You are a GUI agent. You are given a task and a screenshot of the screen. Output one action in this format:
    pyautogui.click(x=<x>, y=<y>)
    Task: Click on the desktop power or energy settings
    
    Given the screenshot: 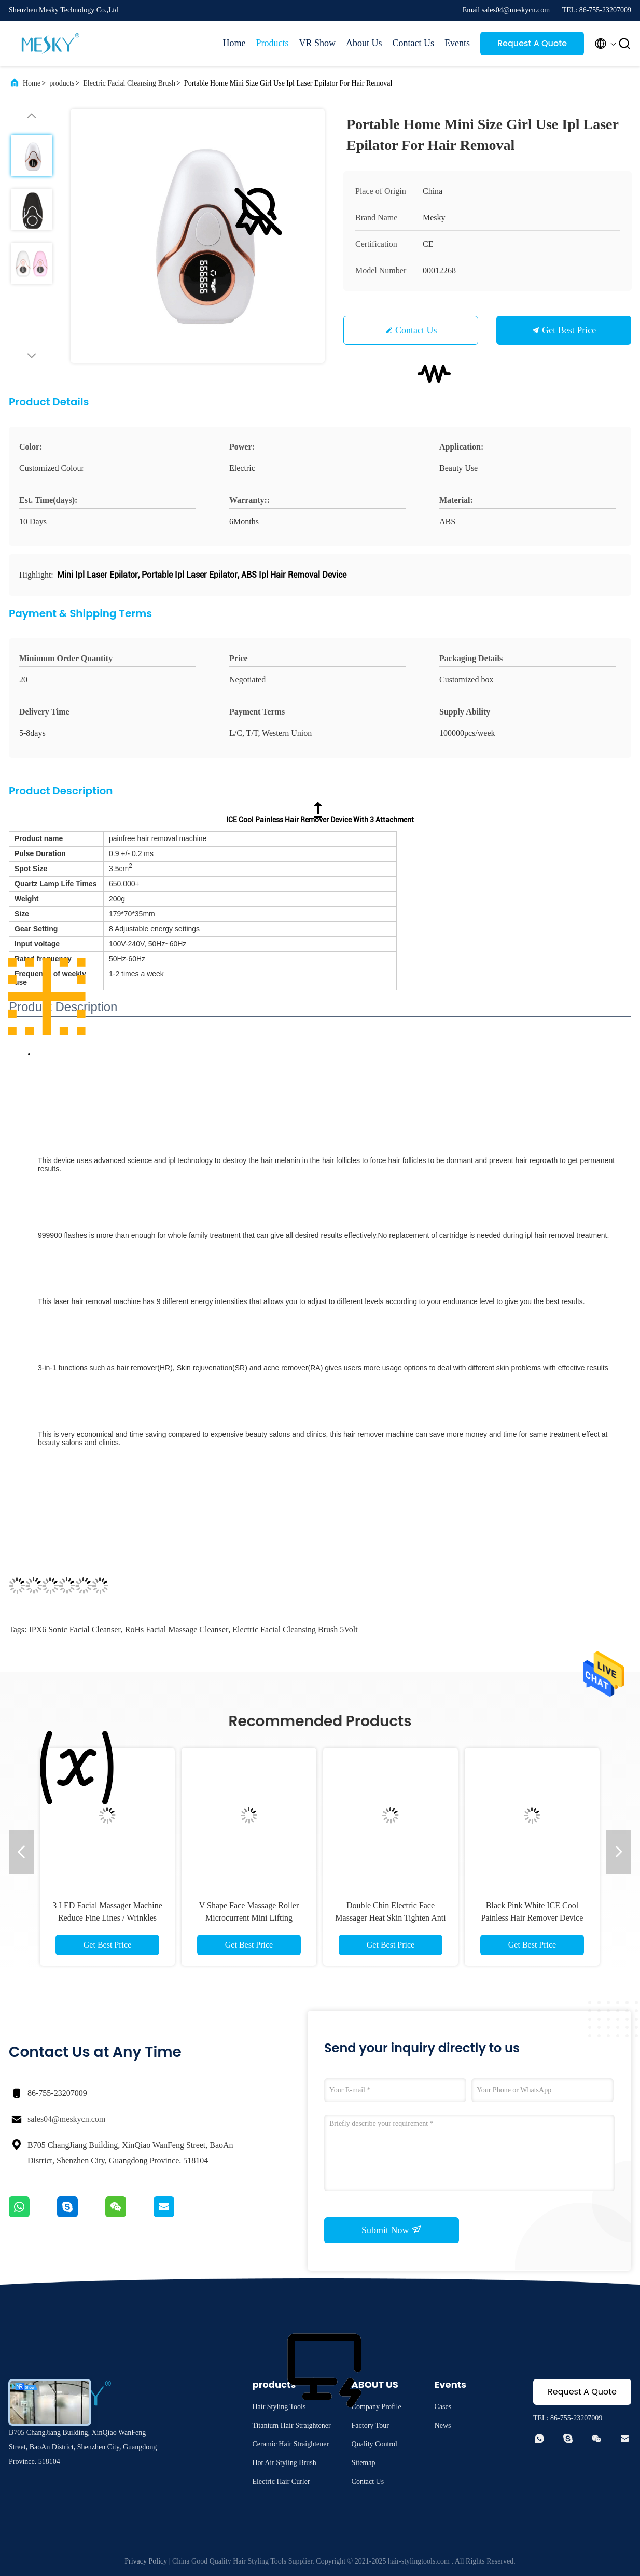 What is the action you would take?
    pyautogui.click(x=324, y=2367)
    